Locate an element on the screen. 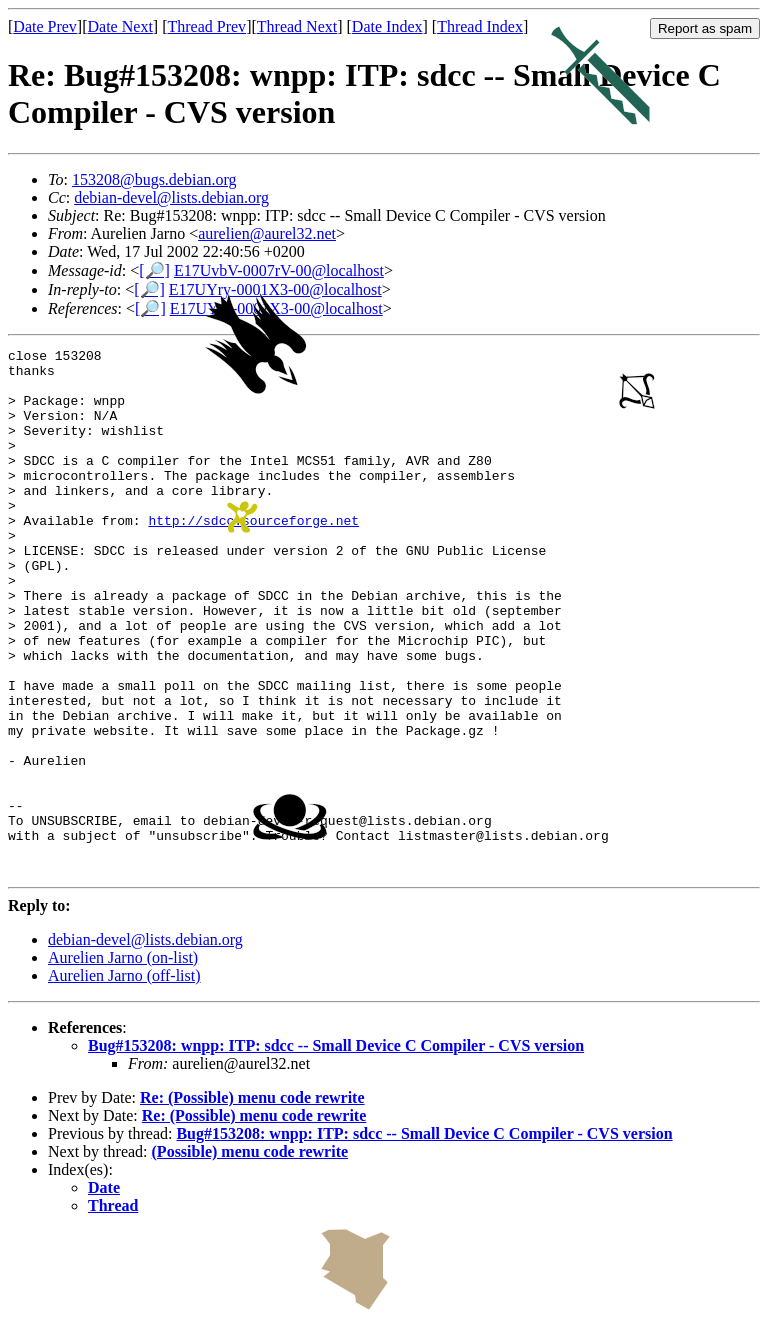  crow dive ability or attack skill is located at coordinates (256, 343).